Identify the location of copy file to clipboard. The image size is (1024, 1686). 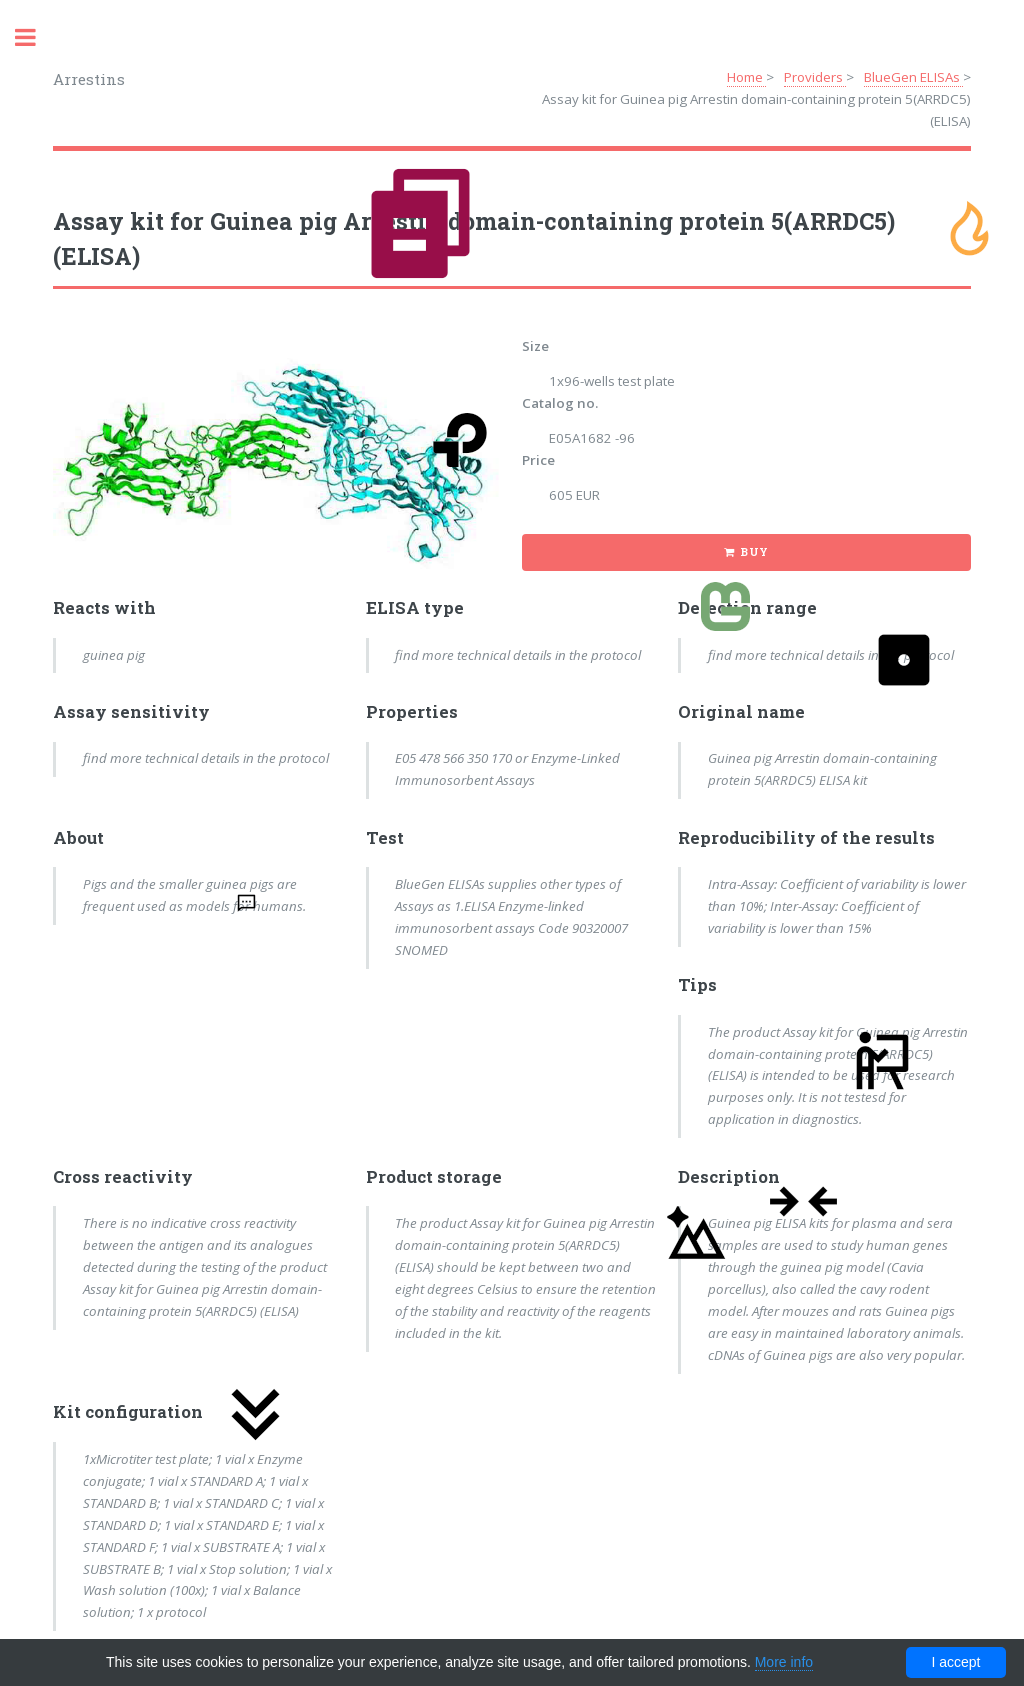
(420, 223).